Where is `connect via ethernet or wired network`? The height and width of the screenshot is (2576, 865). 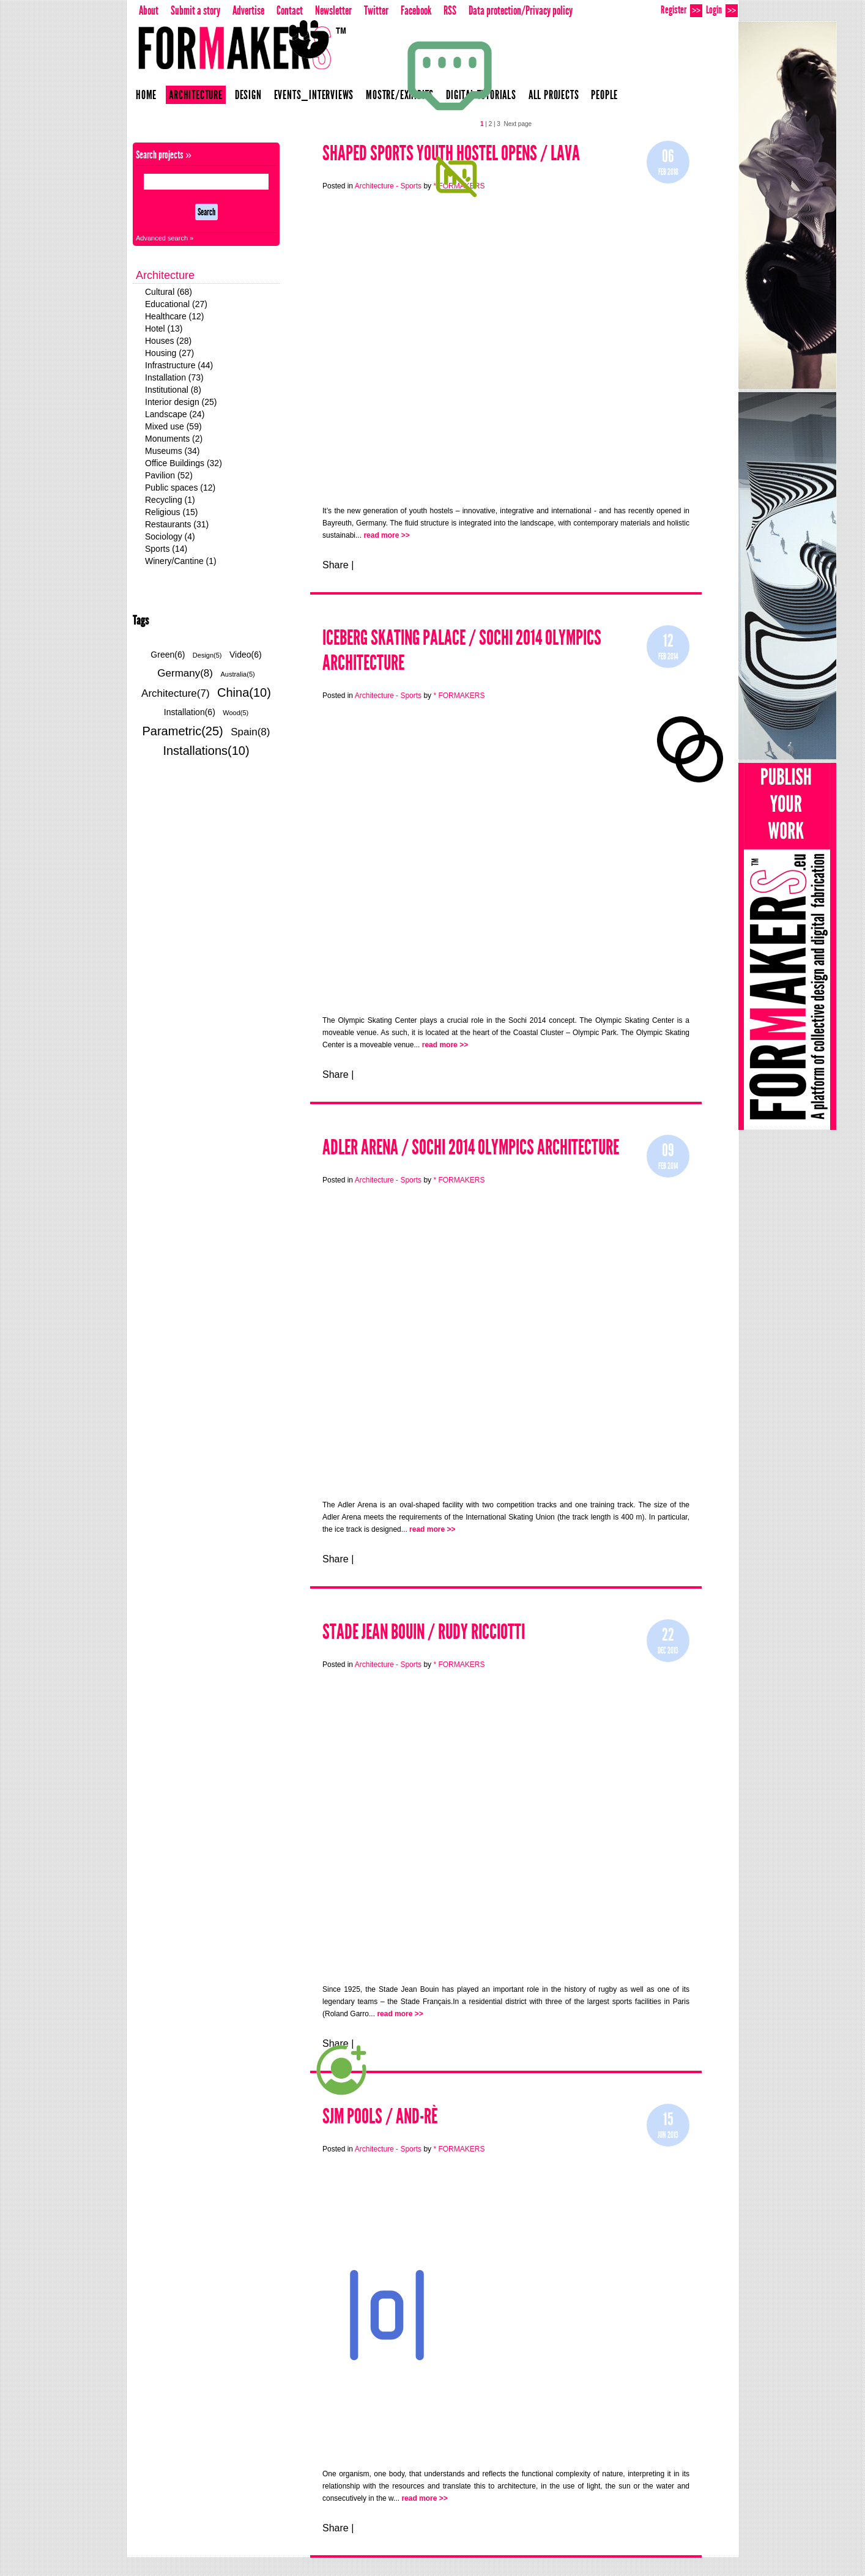 connect via ethernet or wired network is located at coordinates (450, 76).